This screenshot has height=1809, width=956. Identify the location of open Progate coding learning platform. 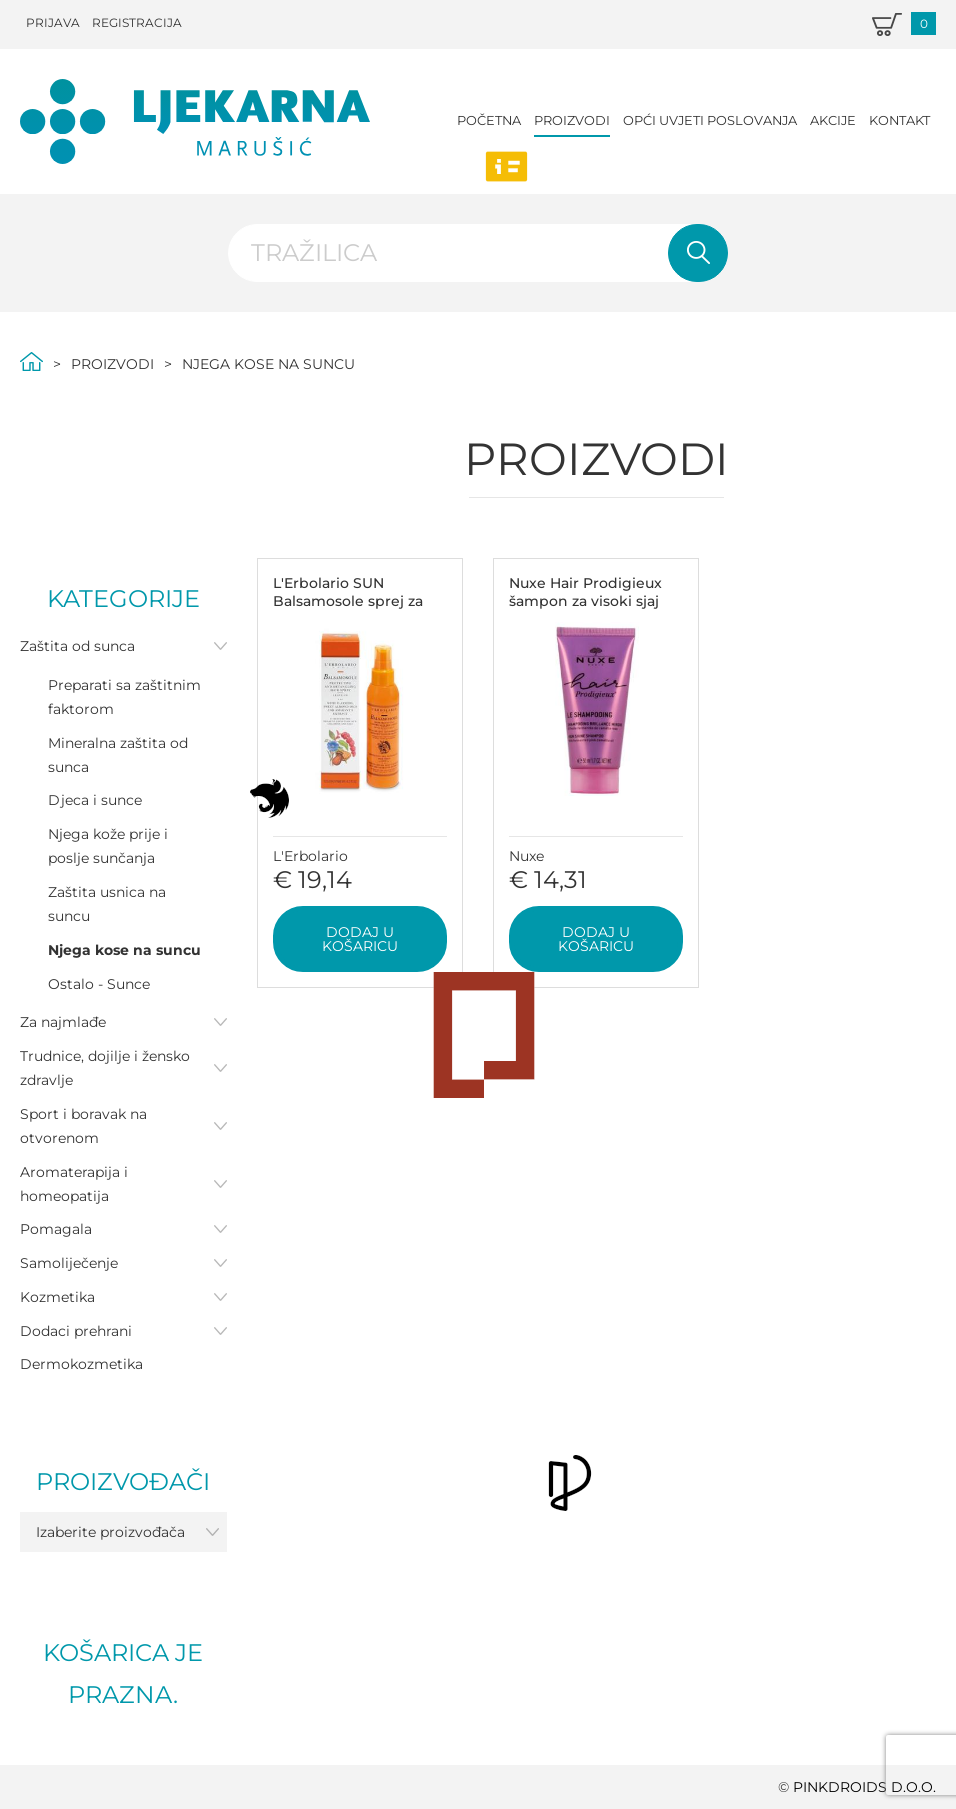
(570, 1483).